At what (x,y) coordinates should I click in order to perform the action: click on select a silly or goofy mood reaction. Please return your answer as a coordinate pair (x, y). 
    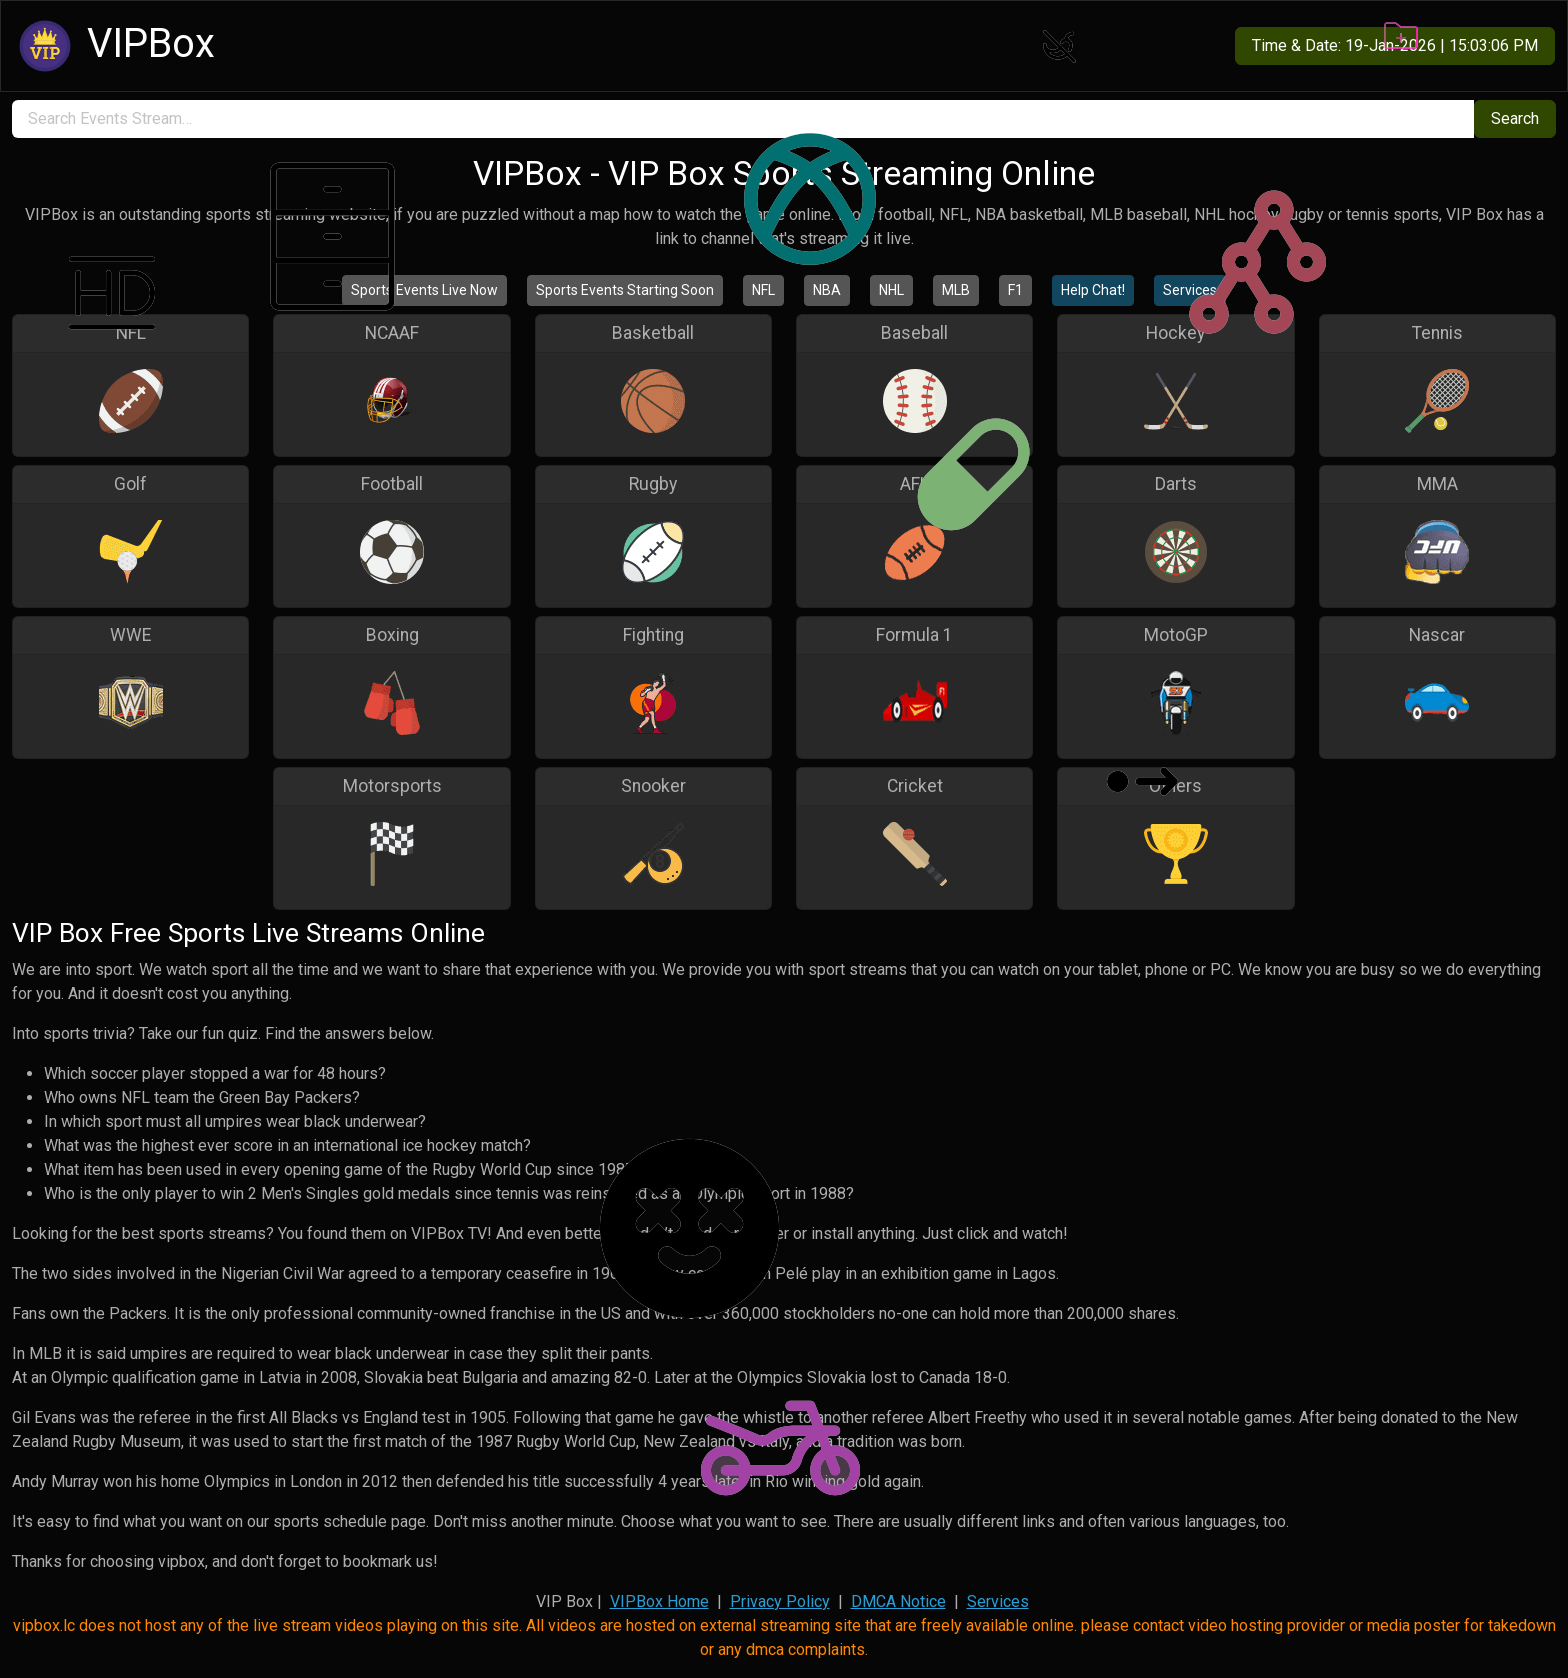
    Looking at the image, I should click on (689, 1228).